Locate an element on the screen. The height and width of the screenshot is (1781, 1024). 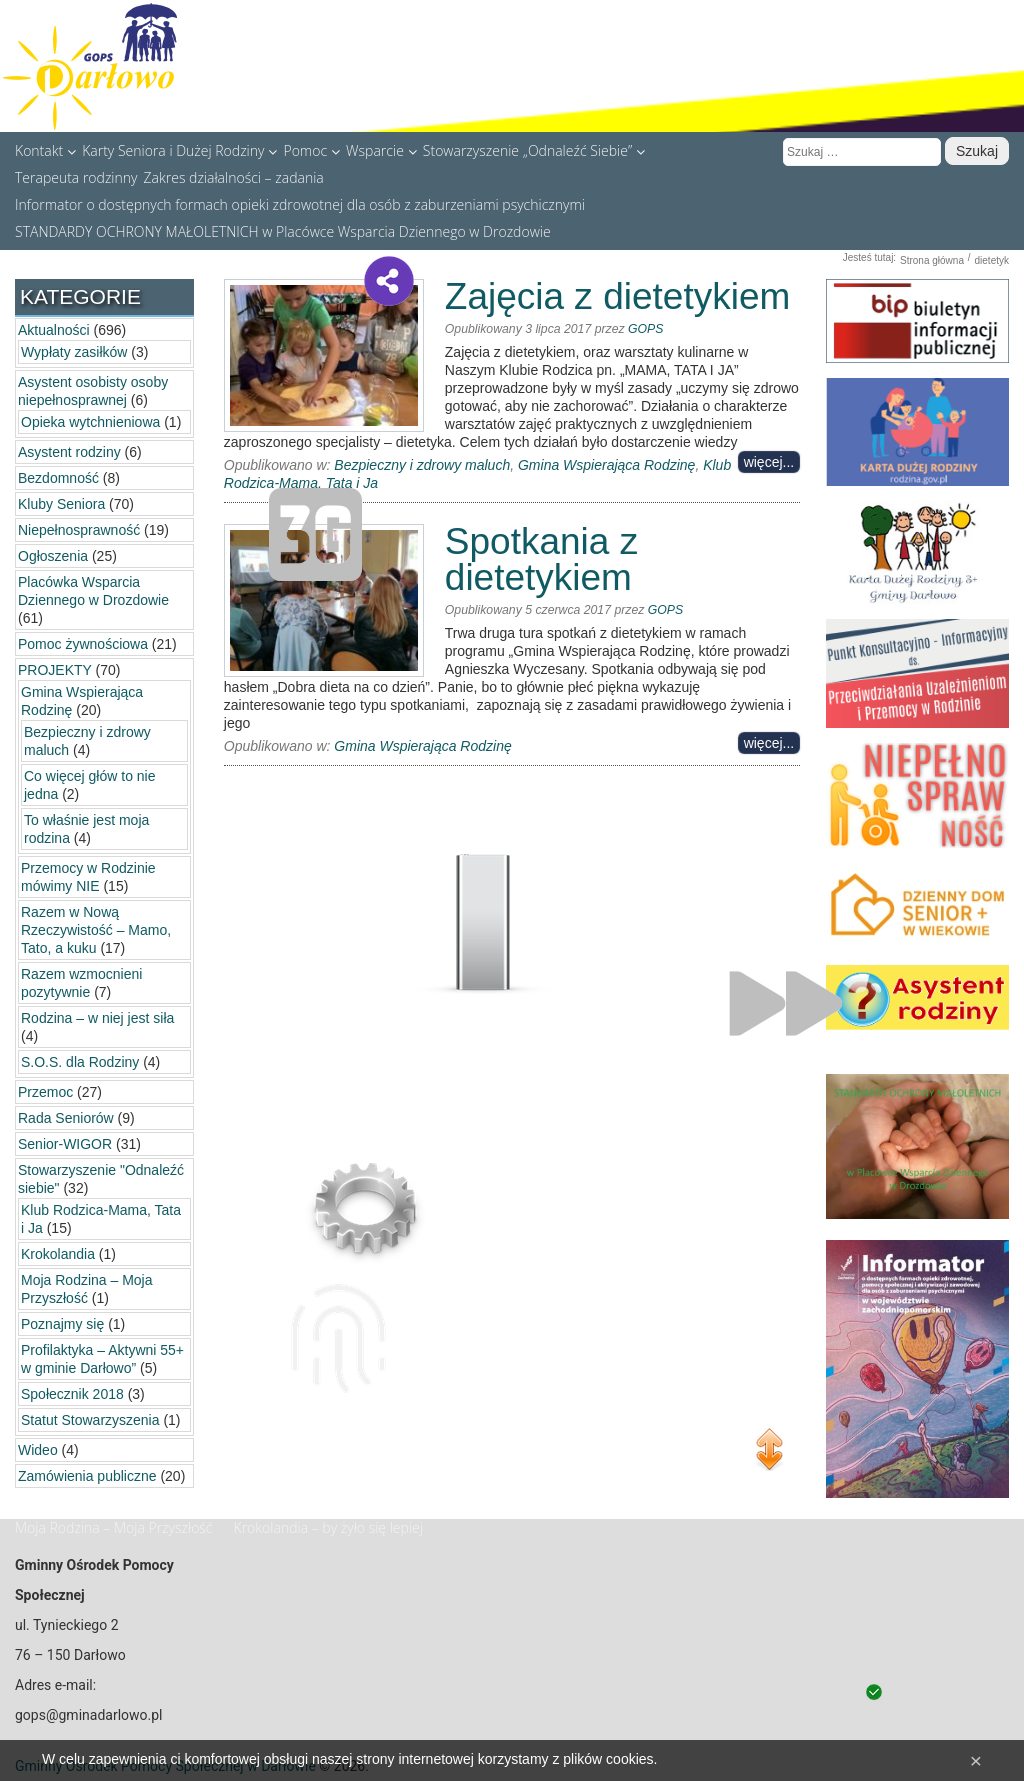
authenticate using fingerprint recognition is located at coordinates (338, 1338).